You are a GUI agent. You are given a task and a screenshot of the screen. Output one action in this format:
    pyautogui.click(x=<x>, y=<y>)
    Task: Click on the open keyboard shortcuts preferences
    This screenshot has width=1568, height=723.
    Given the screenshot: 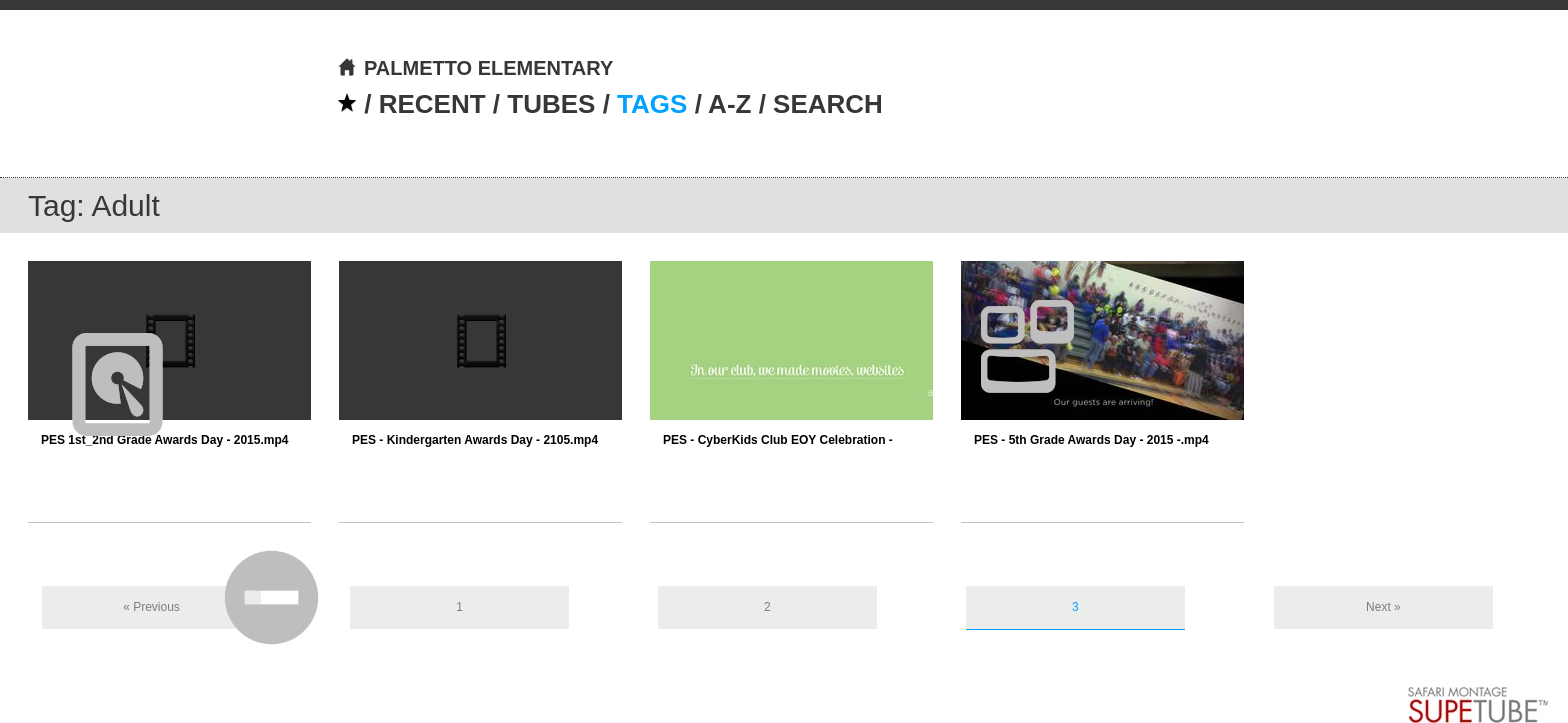 What is the action you would take?
    pyautogui.click(x=1030, y=349)
    